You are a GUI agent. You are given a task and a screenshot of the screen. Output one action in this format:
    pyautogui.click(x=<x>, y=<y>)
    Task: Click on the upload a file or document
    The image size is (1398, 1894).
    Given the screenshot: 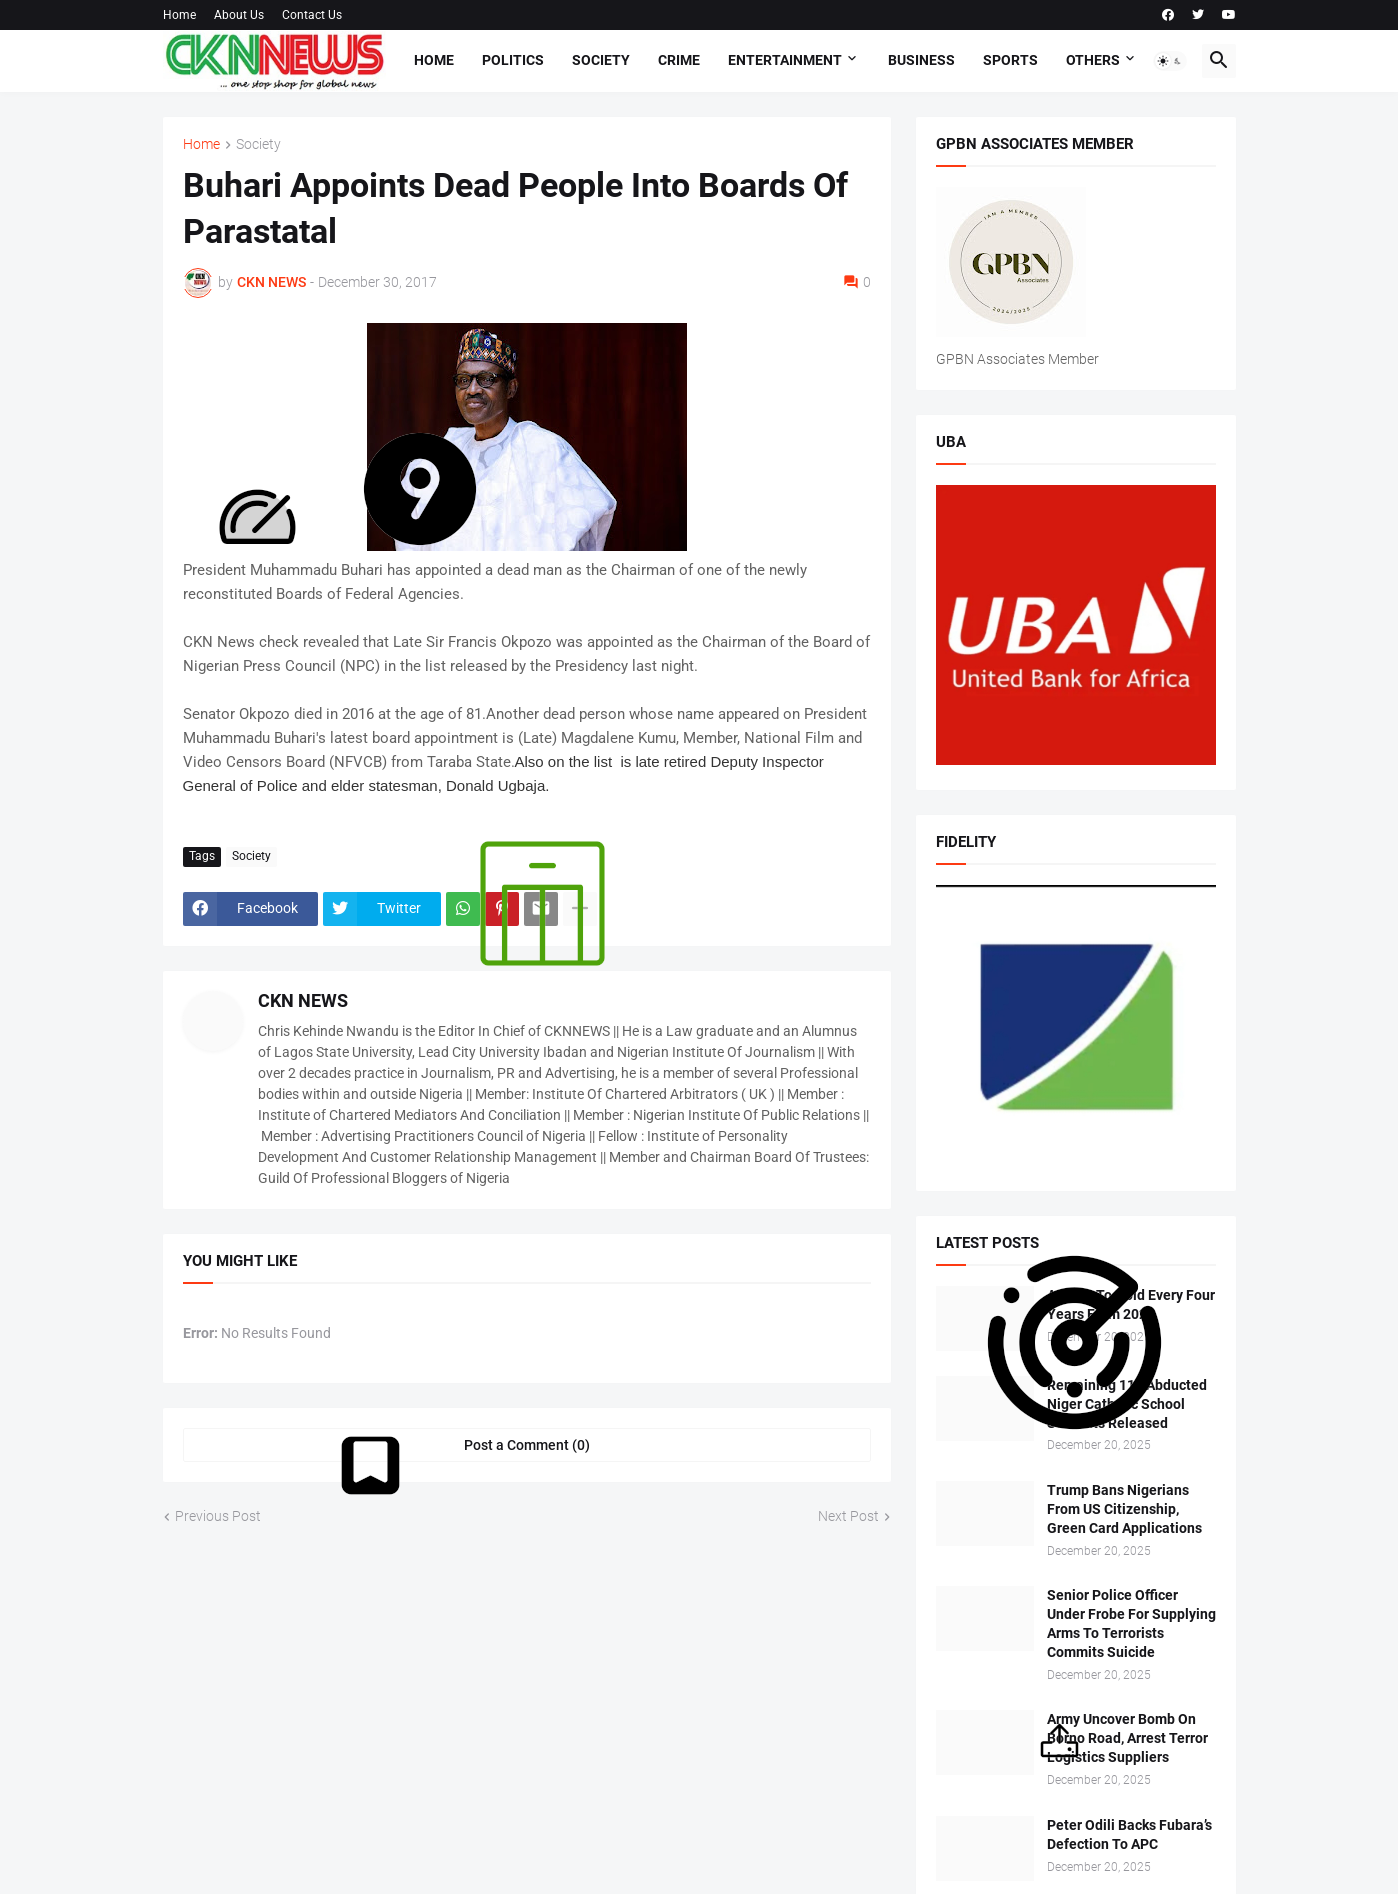 What is the action you would take?
    pyautogui.click(x=1059, y=1742)
    